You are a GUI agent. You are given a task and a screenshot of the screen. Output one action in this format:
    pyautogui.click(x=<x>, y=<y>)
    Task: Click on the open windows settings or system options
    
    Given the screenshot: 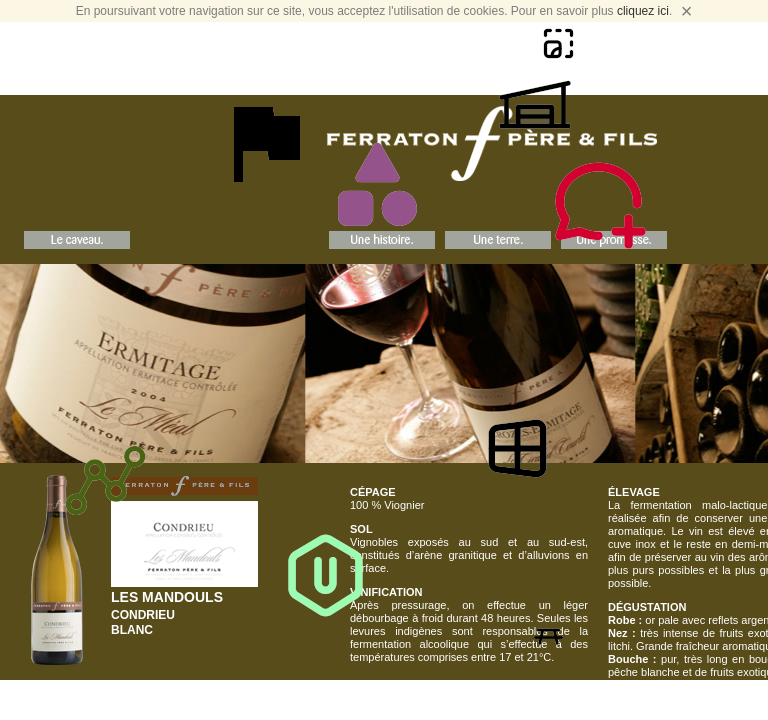 What is the action you would take?
    pyautogui.click(x=517, y=448)
    